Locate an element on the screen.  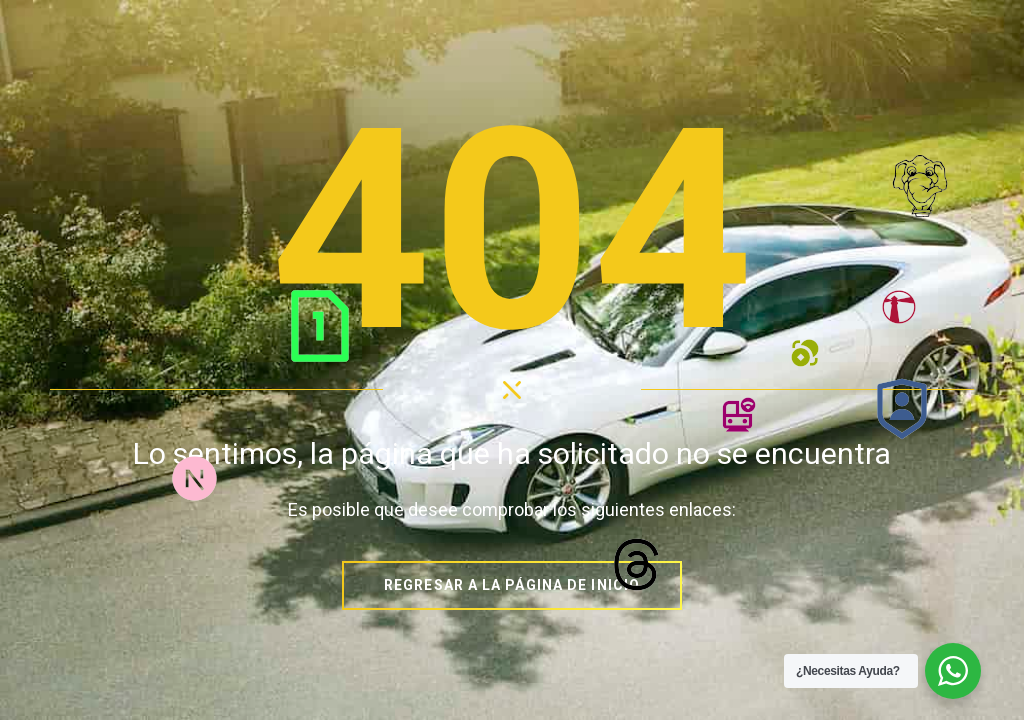
indicates wifi availability on subway or transit is located at coordinates (737, 415).